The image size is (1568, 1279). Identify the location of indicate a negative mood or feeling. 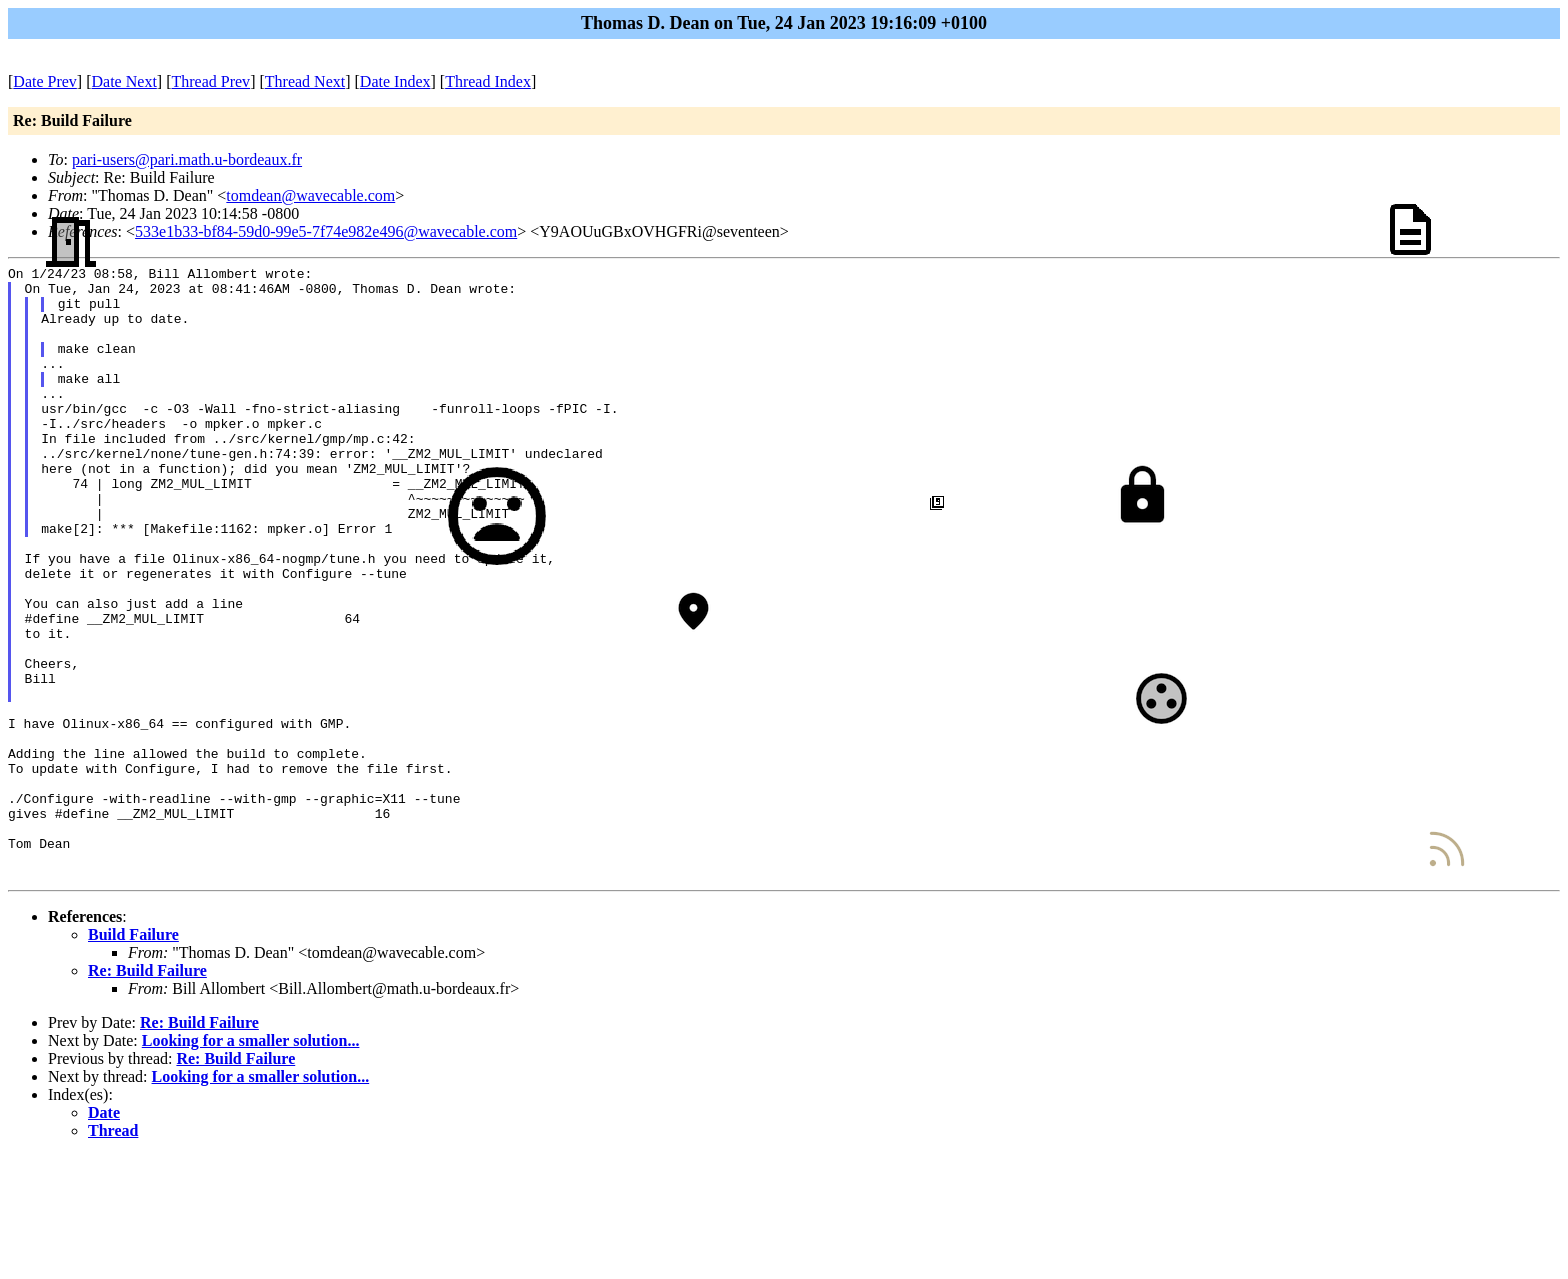
(497, 516).